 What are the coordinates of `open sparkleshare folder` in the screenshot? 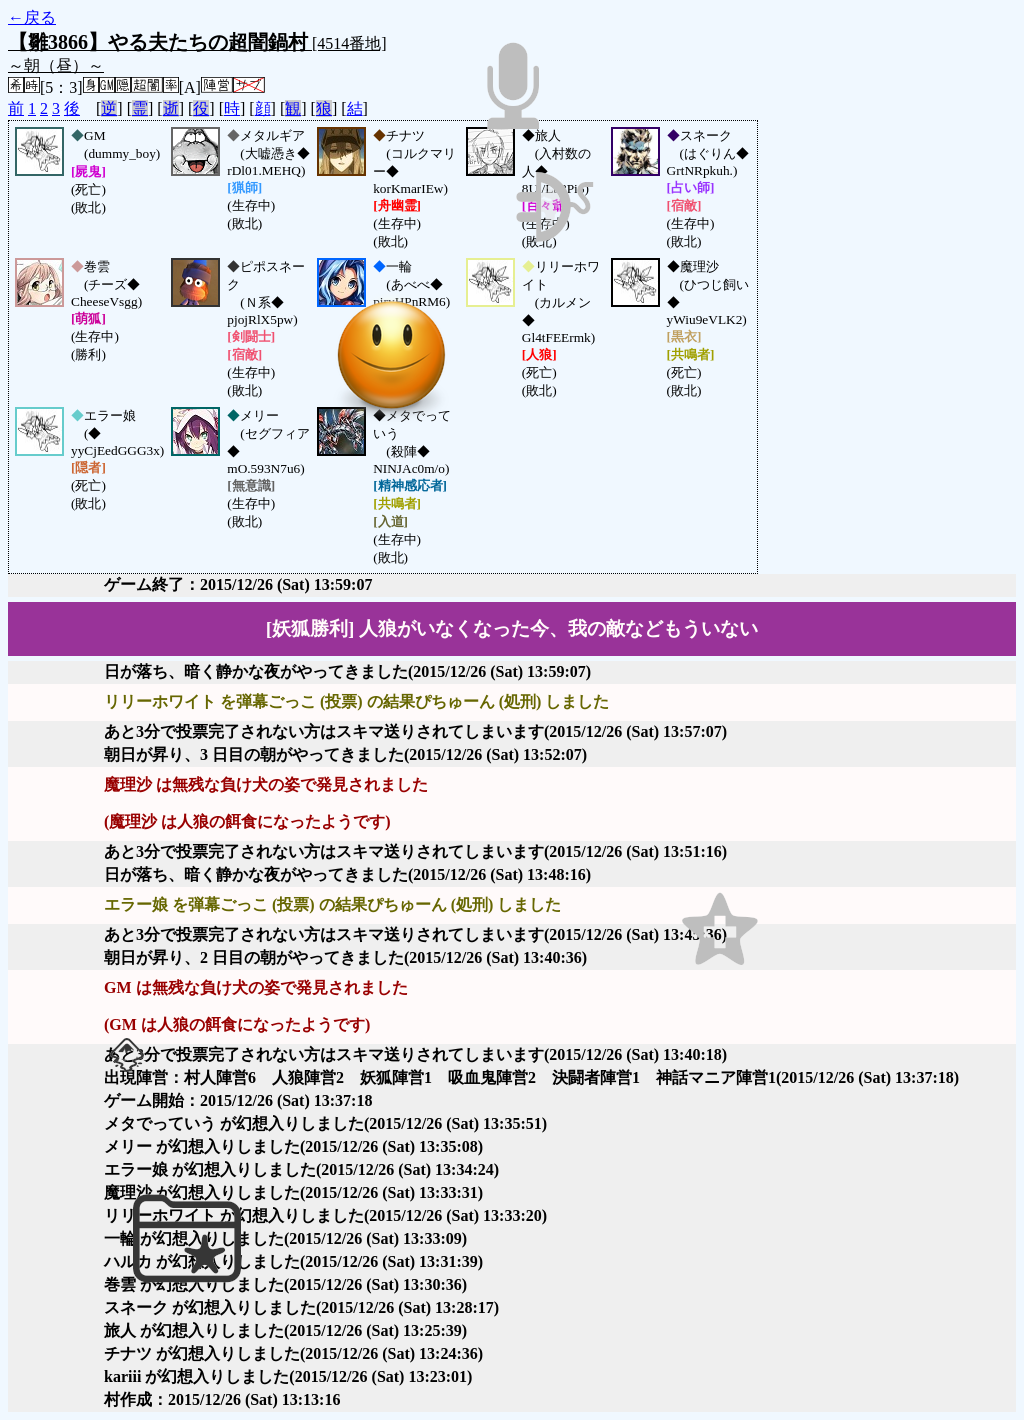 It's located at (187, 1235).